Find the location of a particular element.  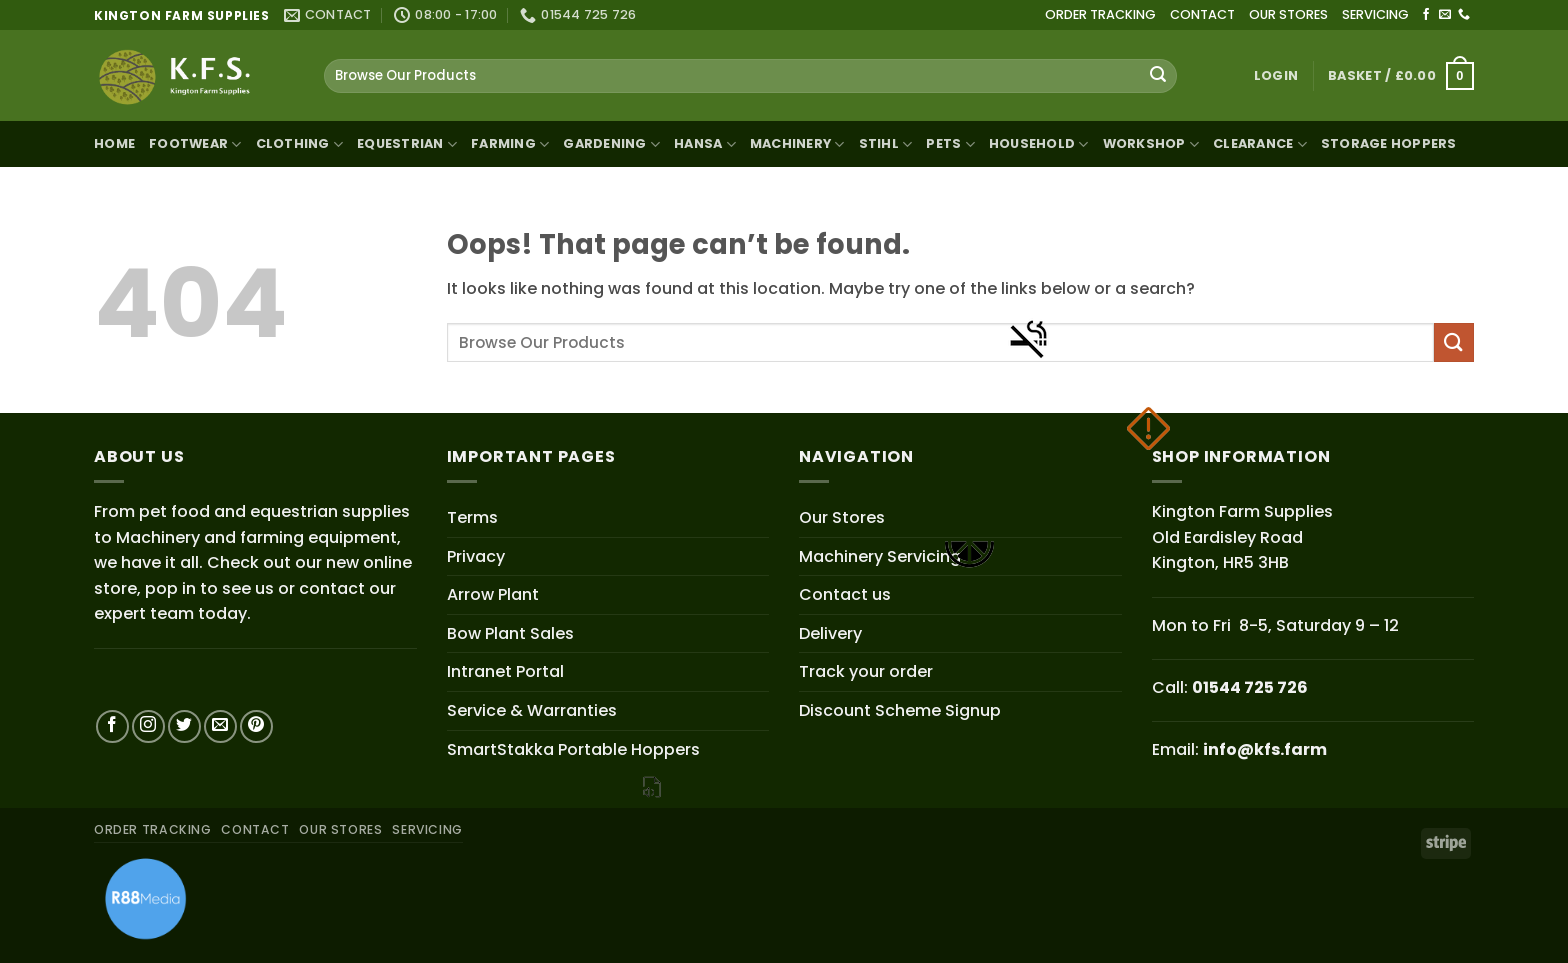

indicates a warning or caution state is located at coordinates (1148, 428).